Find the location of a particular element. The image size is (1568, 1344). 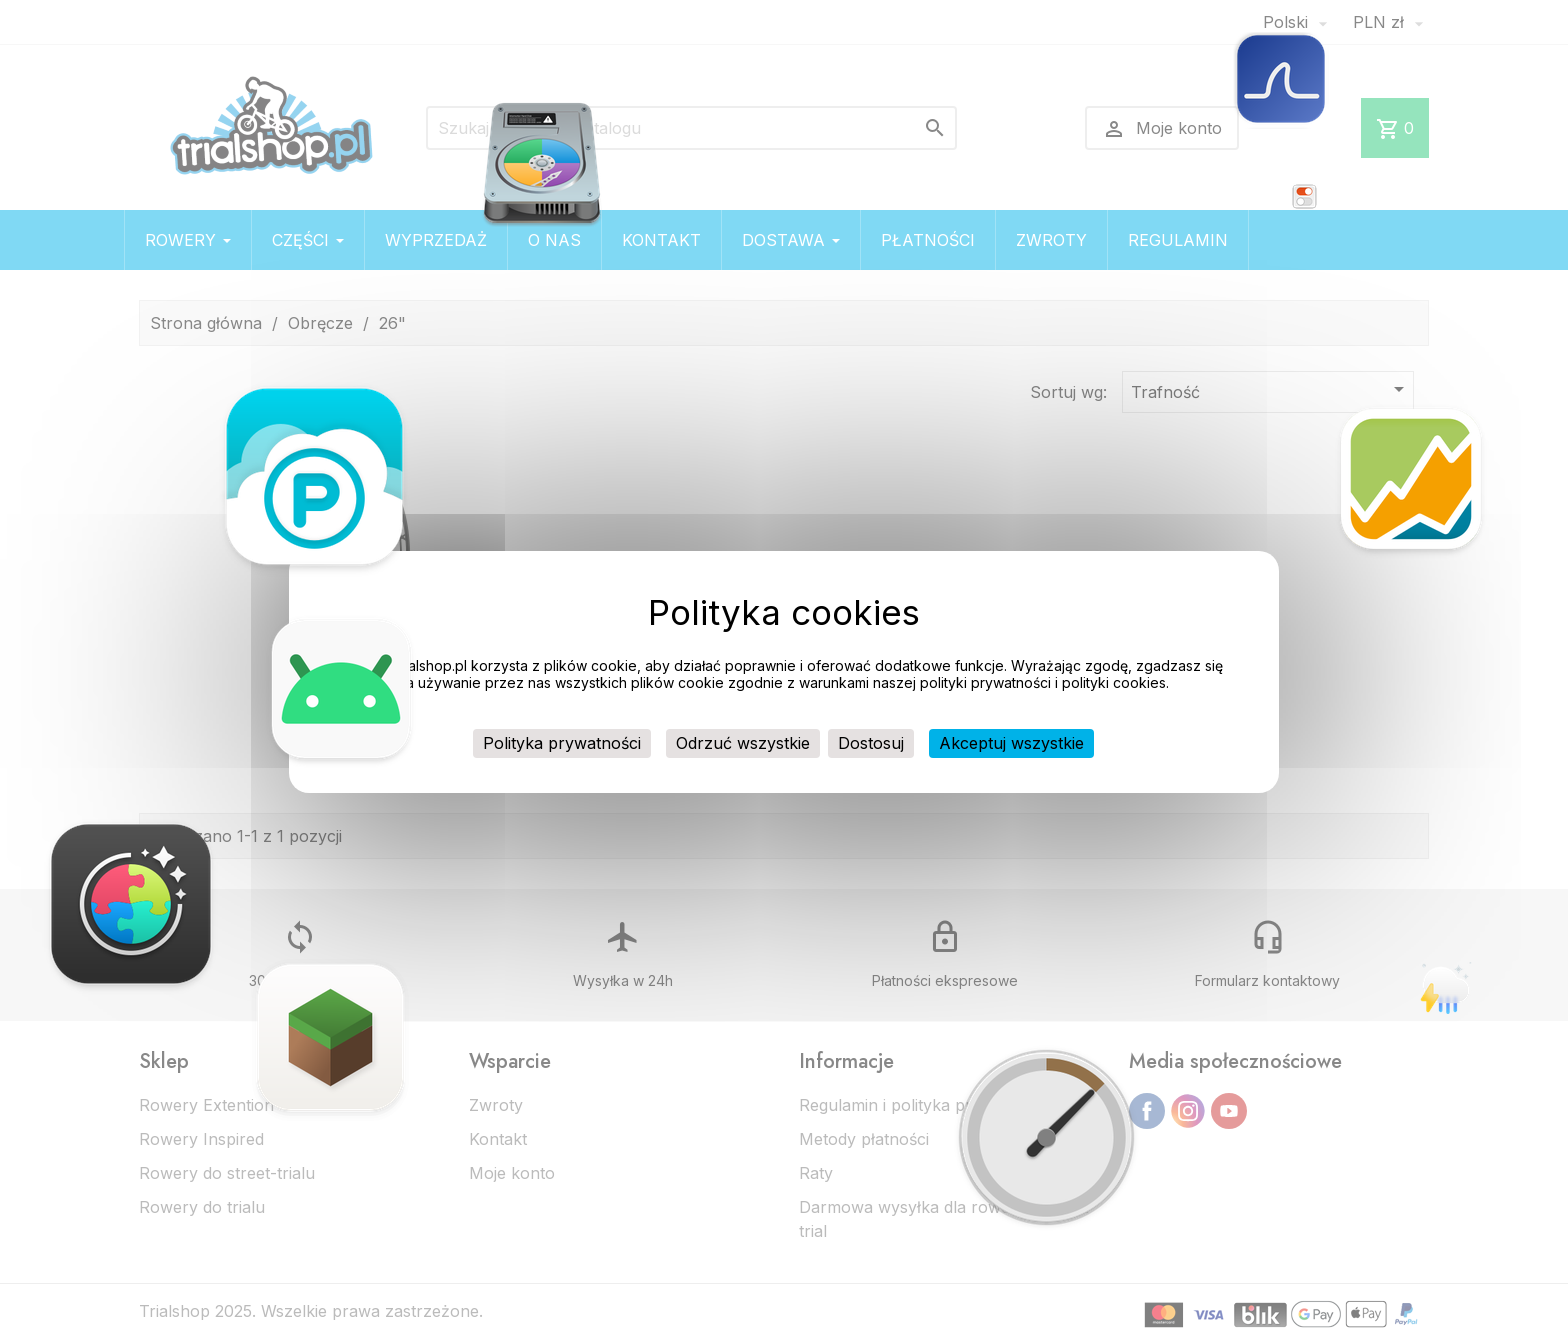

view disk partitions on a multi-partition drive is located at coordinates (542, 163).